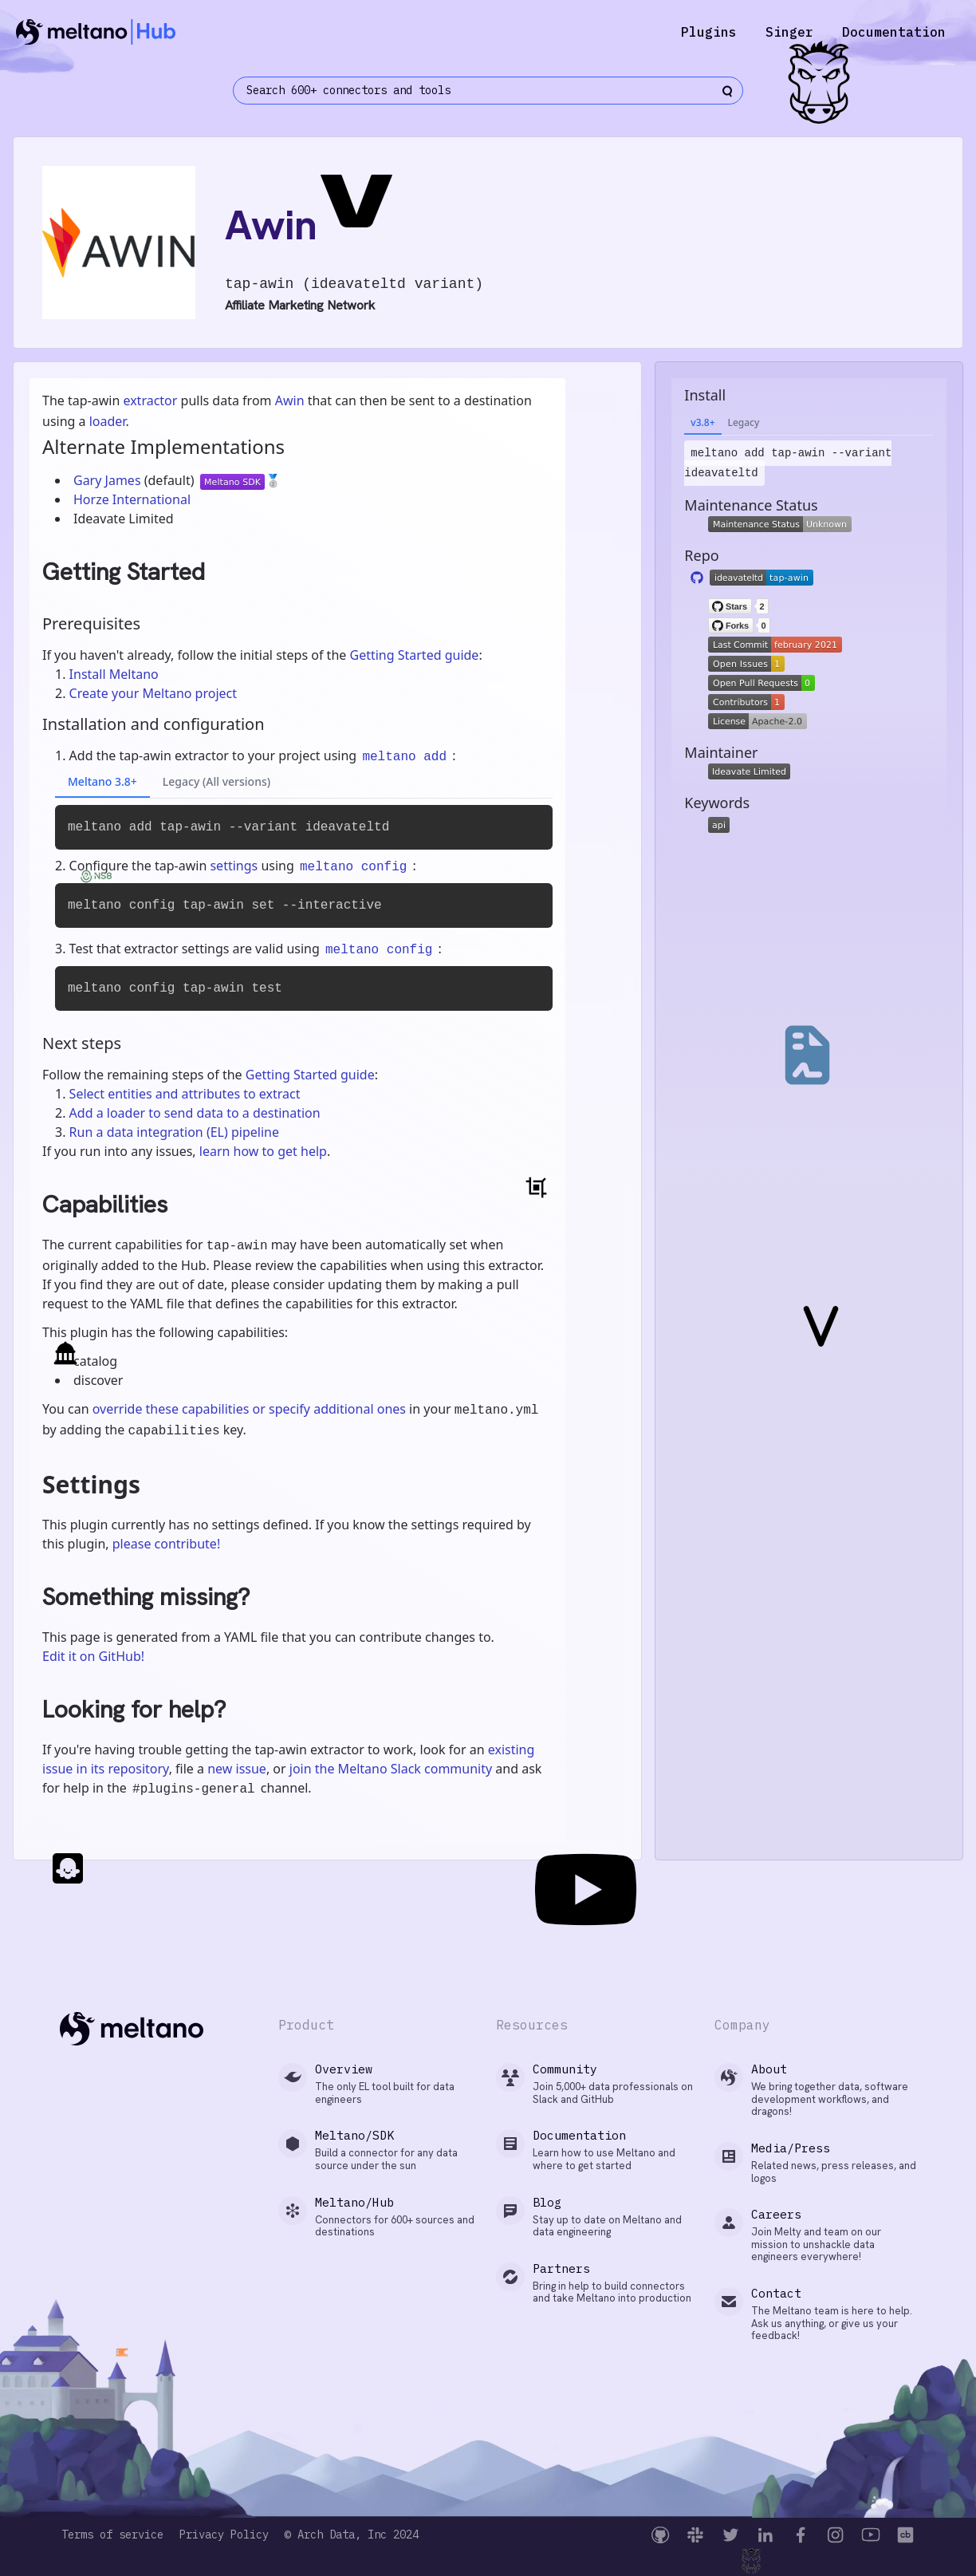  Describe the element at coordinates (68, 1868) in the screenshot. I see `open the coze app` at that location.